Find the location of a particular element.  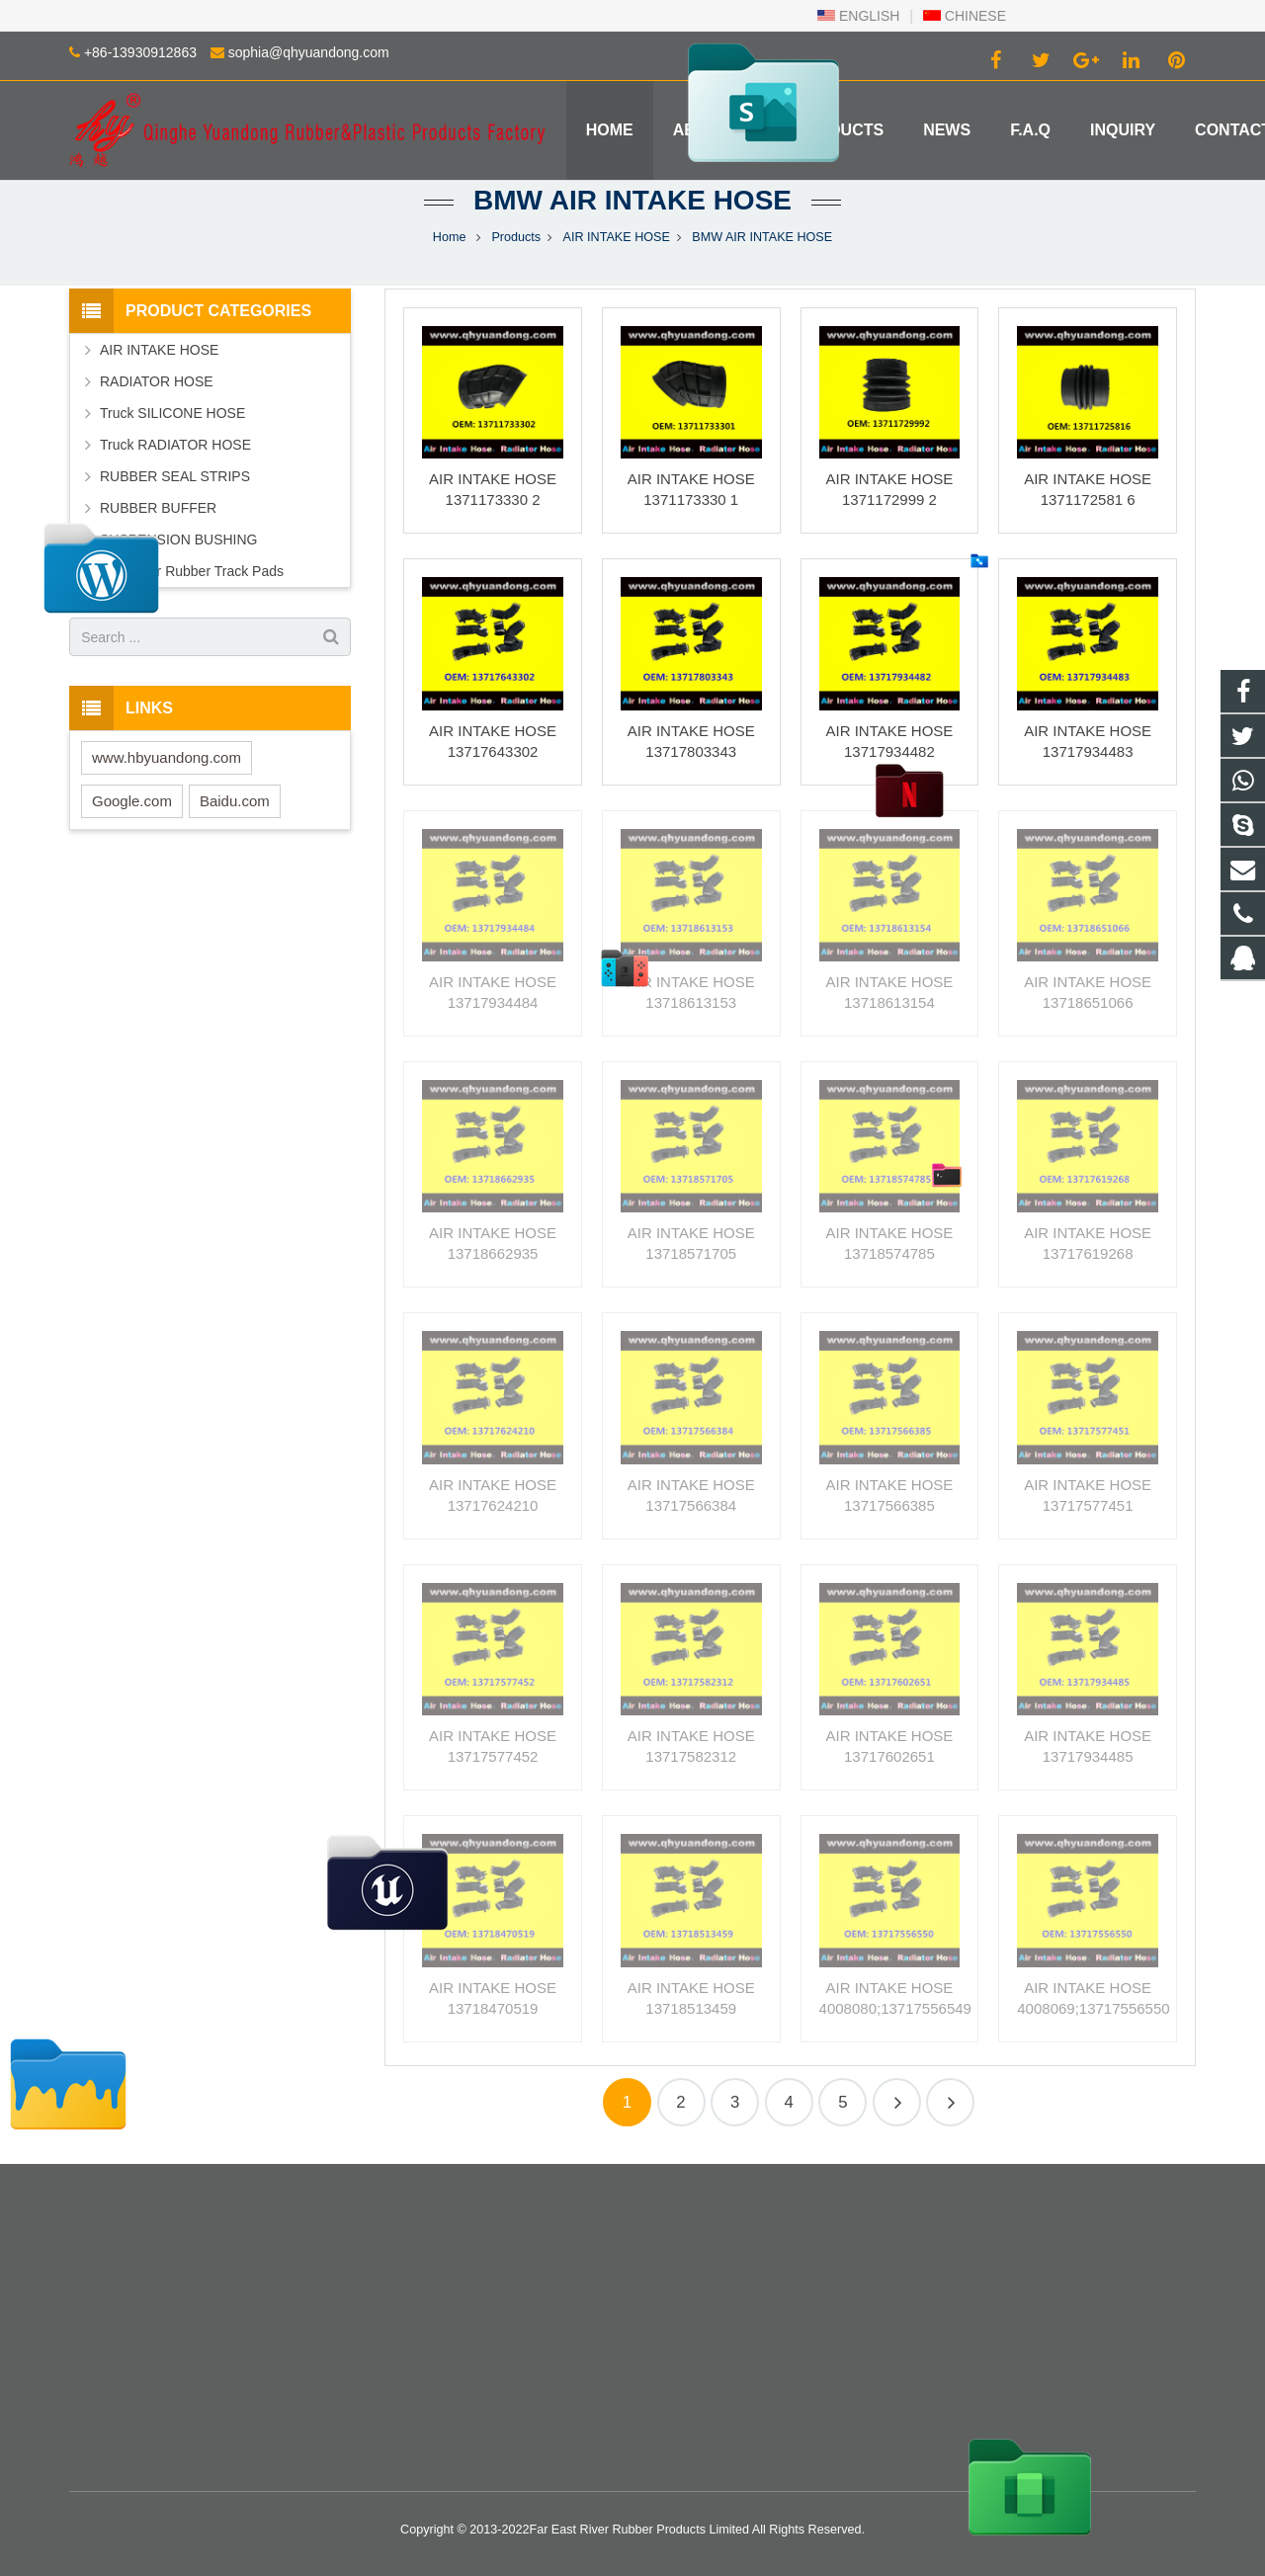

open hyper terminal project folder is located at coordinates (947, 1176).